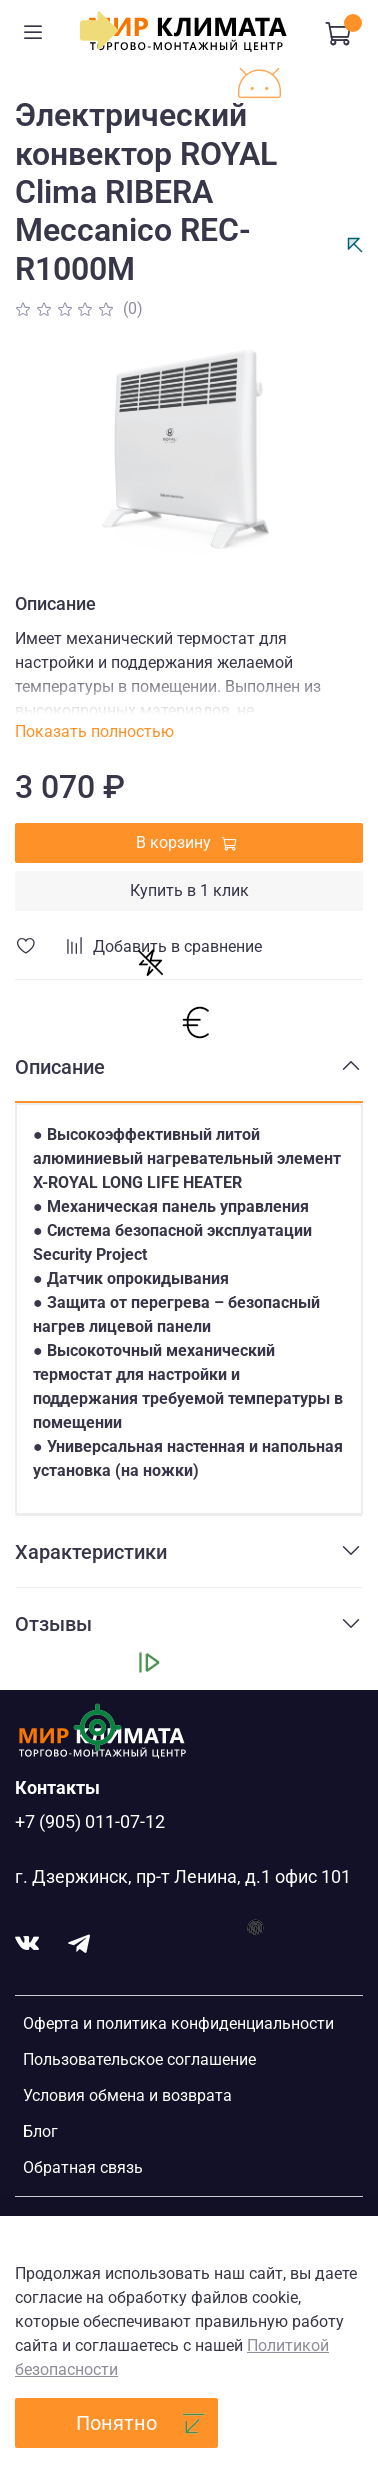 Image resolution: width=378 pixels, height=2478 pixels. Describe the element at coordinates (192, 2423) in the screenshot. I see `move content to bottom-left corner` at that location.